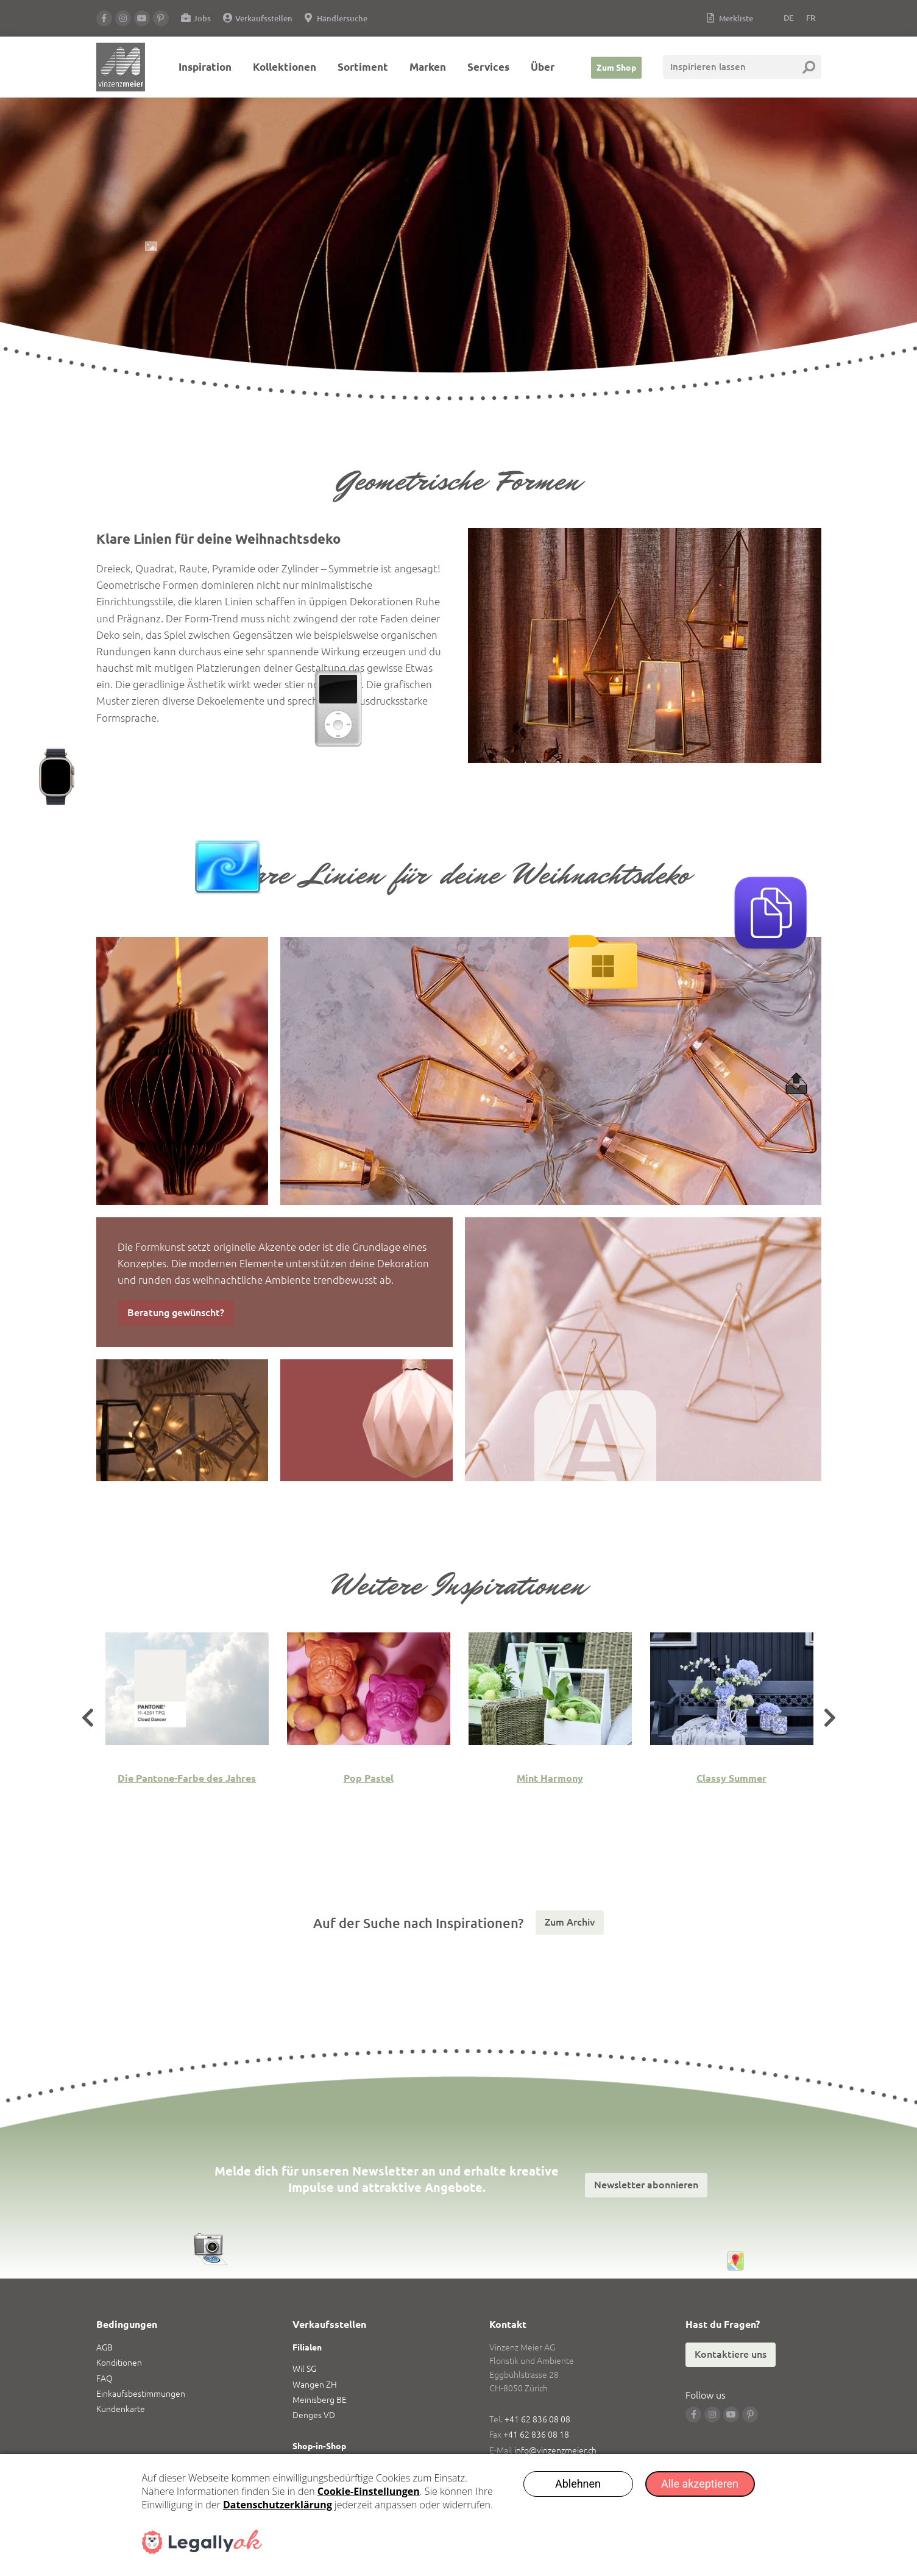 This screenshot has height=2576, width=917. What do you see at coordinates (603, 964) in the screenshot?
I see `open windows system folder` at bounding box center [603, 964].